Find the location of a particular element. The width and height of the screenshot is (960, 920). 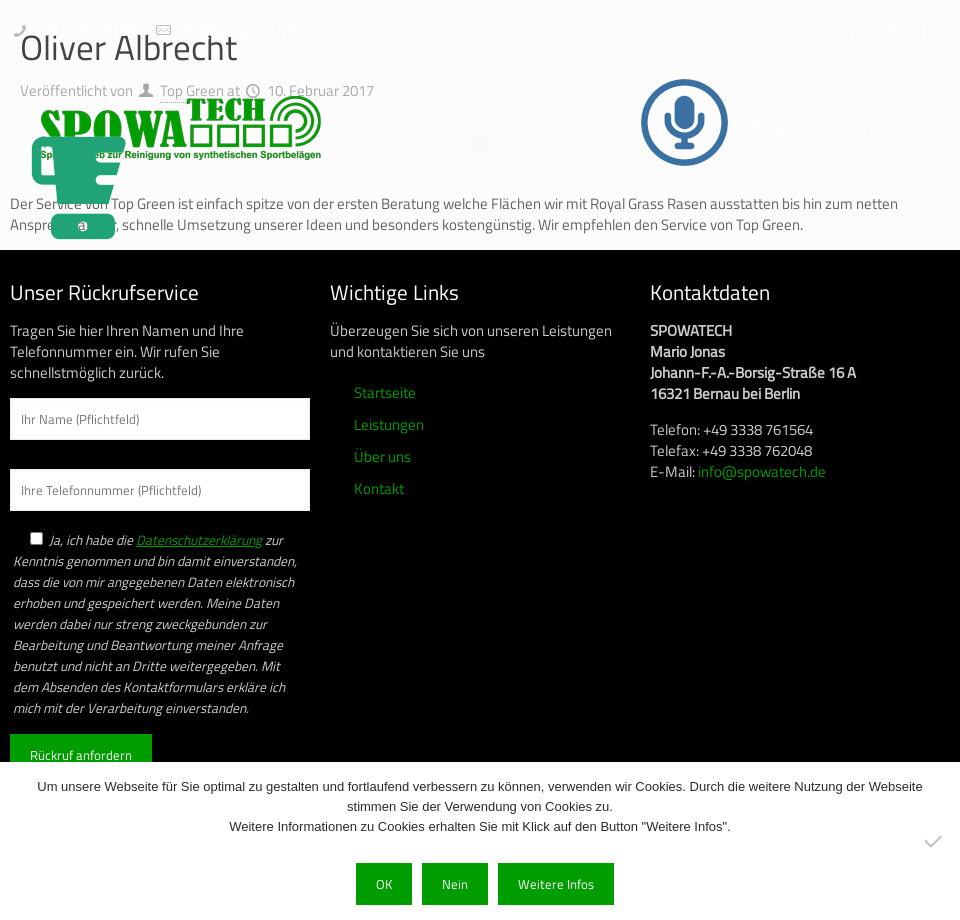

access blender 3D software is located at coordinates (83, 188).